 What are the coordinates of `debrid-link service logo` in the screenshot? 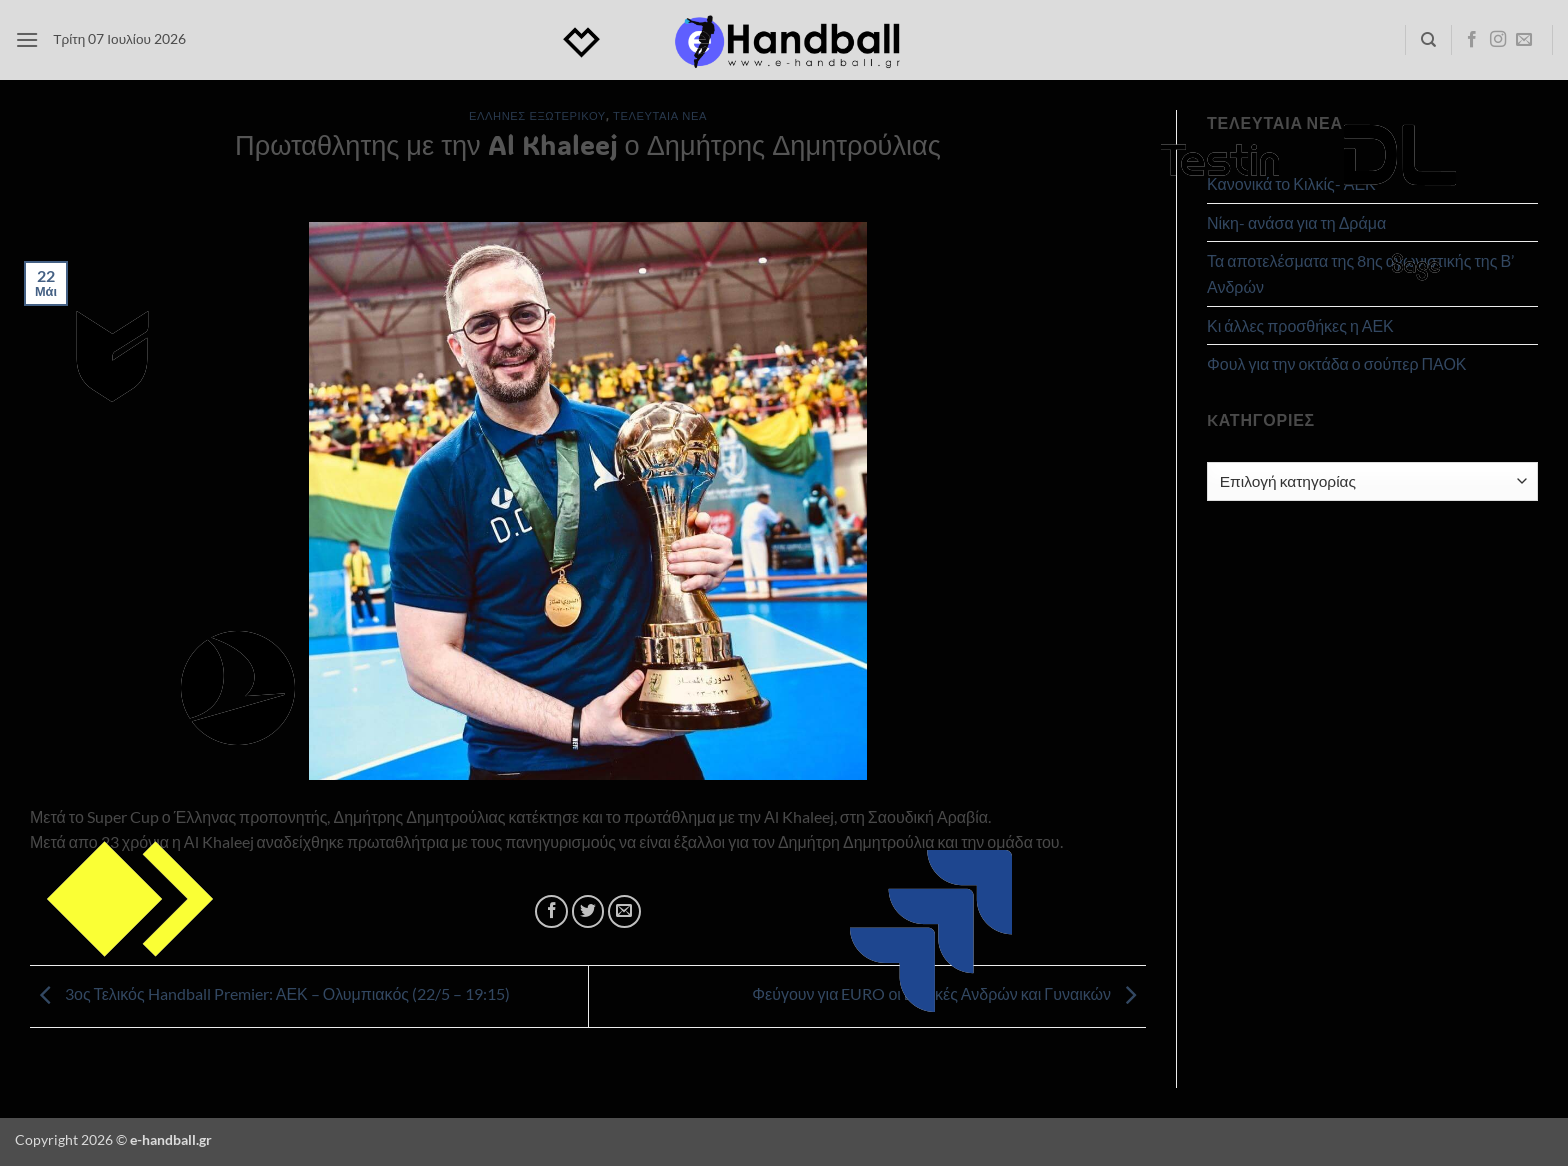 It's located at (1400, 155).